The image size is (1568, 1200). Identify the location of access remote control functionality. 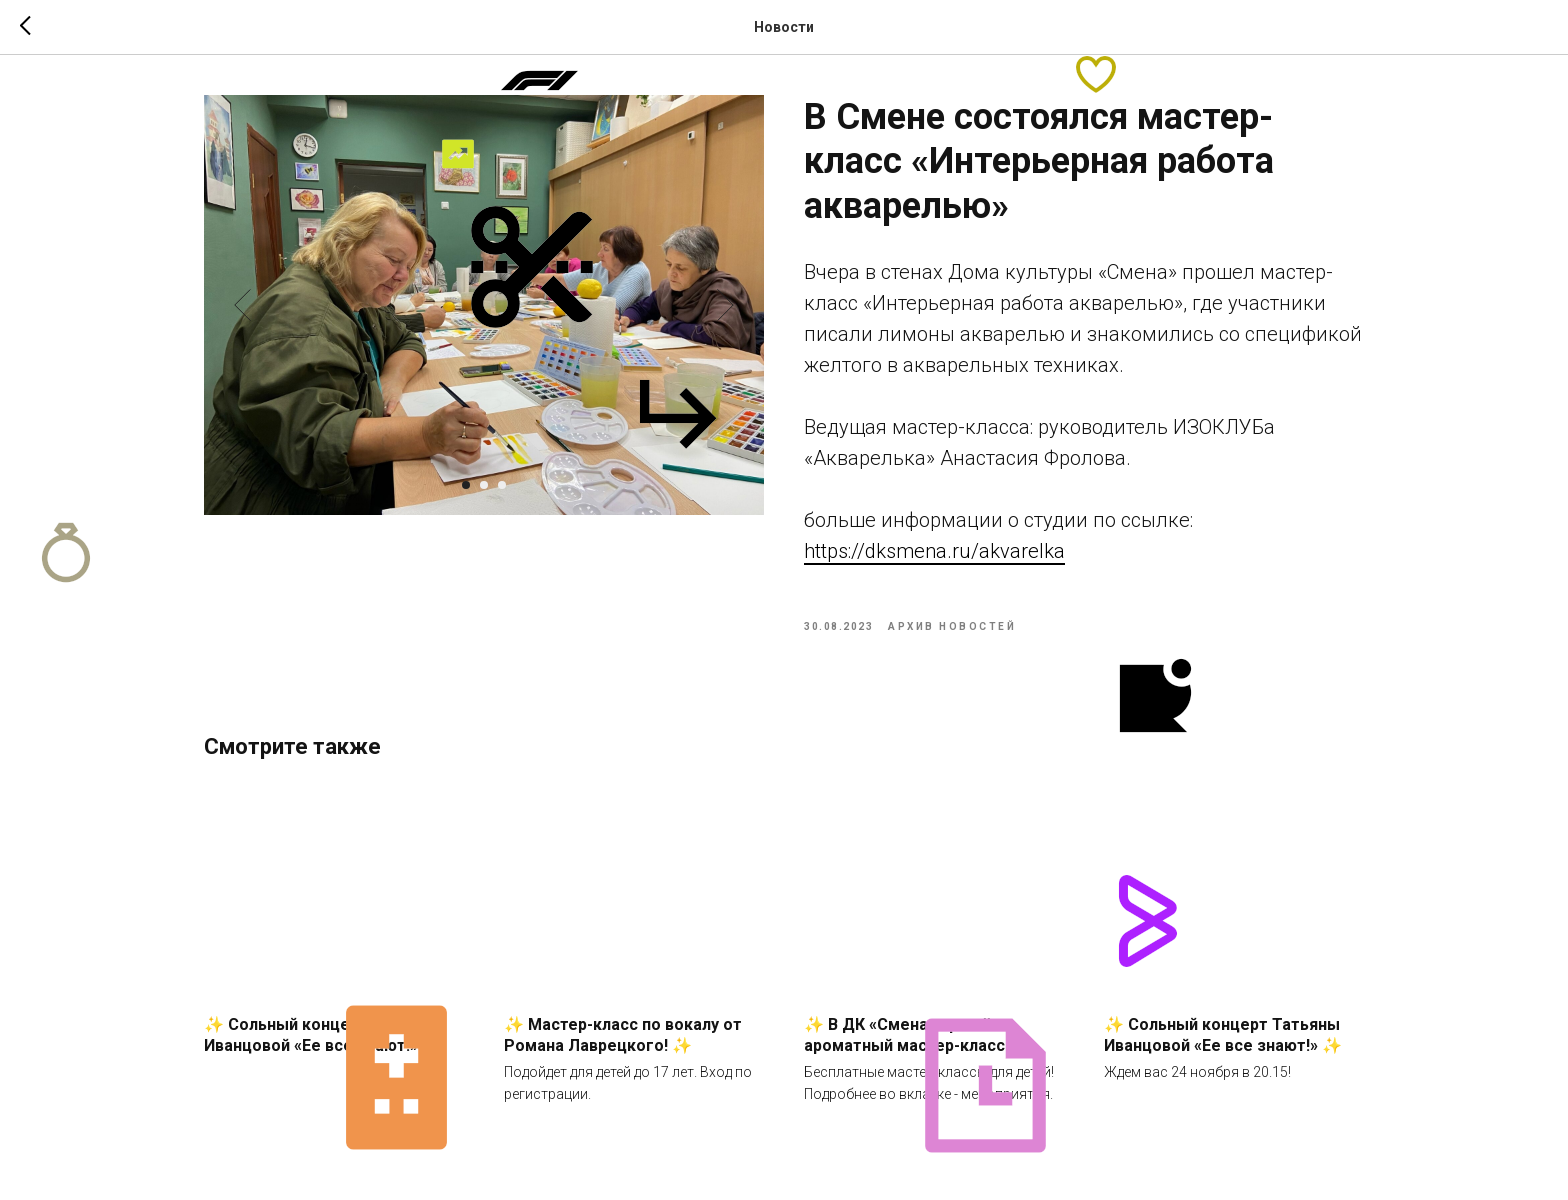
(396, 1077).